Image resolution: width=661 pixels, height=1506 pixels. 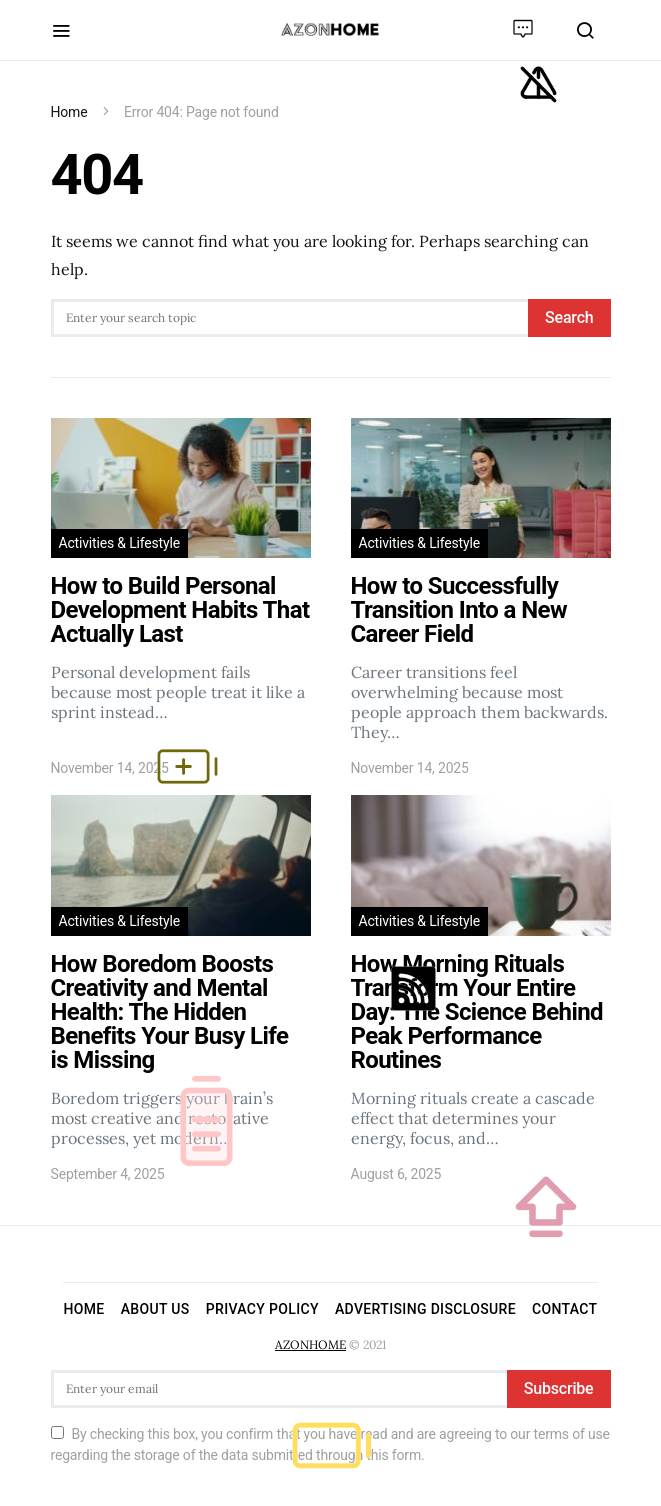 I want to click on open chat or messaging, so click(x=523, y=28).